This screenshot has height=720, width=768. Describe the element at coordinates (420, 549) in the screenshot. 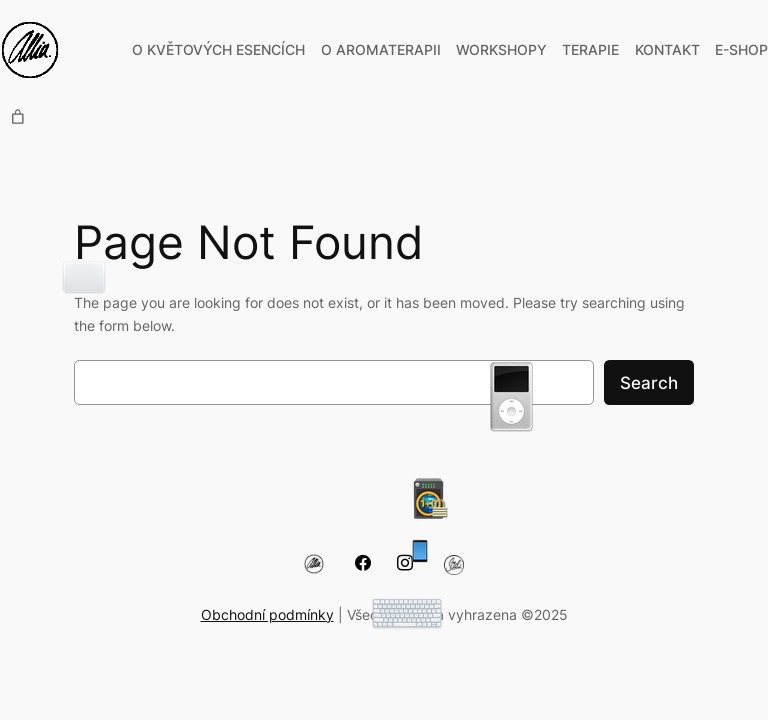

I see `iPad mini device connected to your system` at that location.